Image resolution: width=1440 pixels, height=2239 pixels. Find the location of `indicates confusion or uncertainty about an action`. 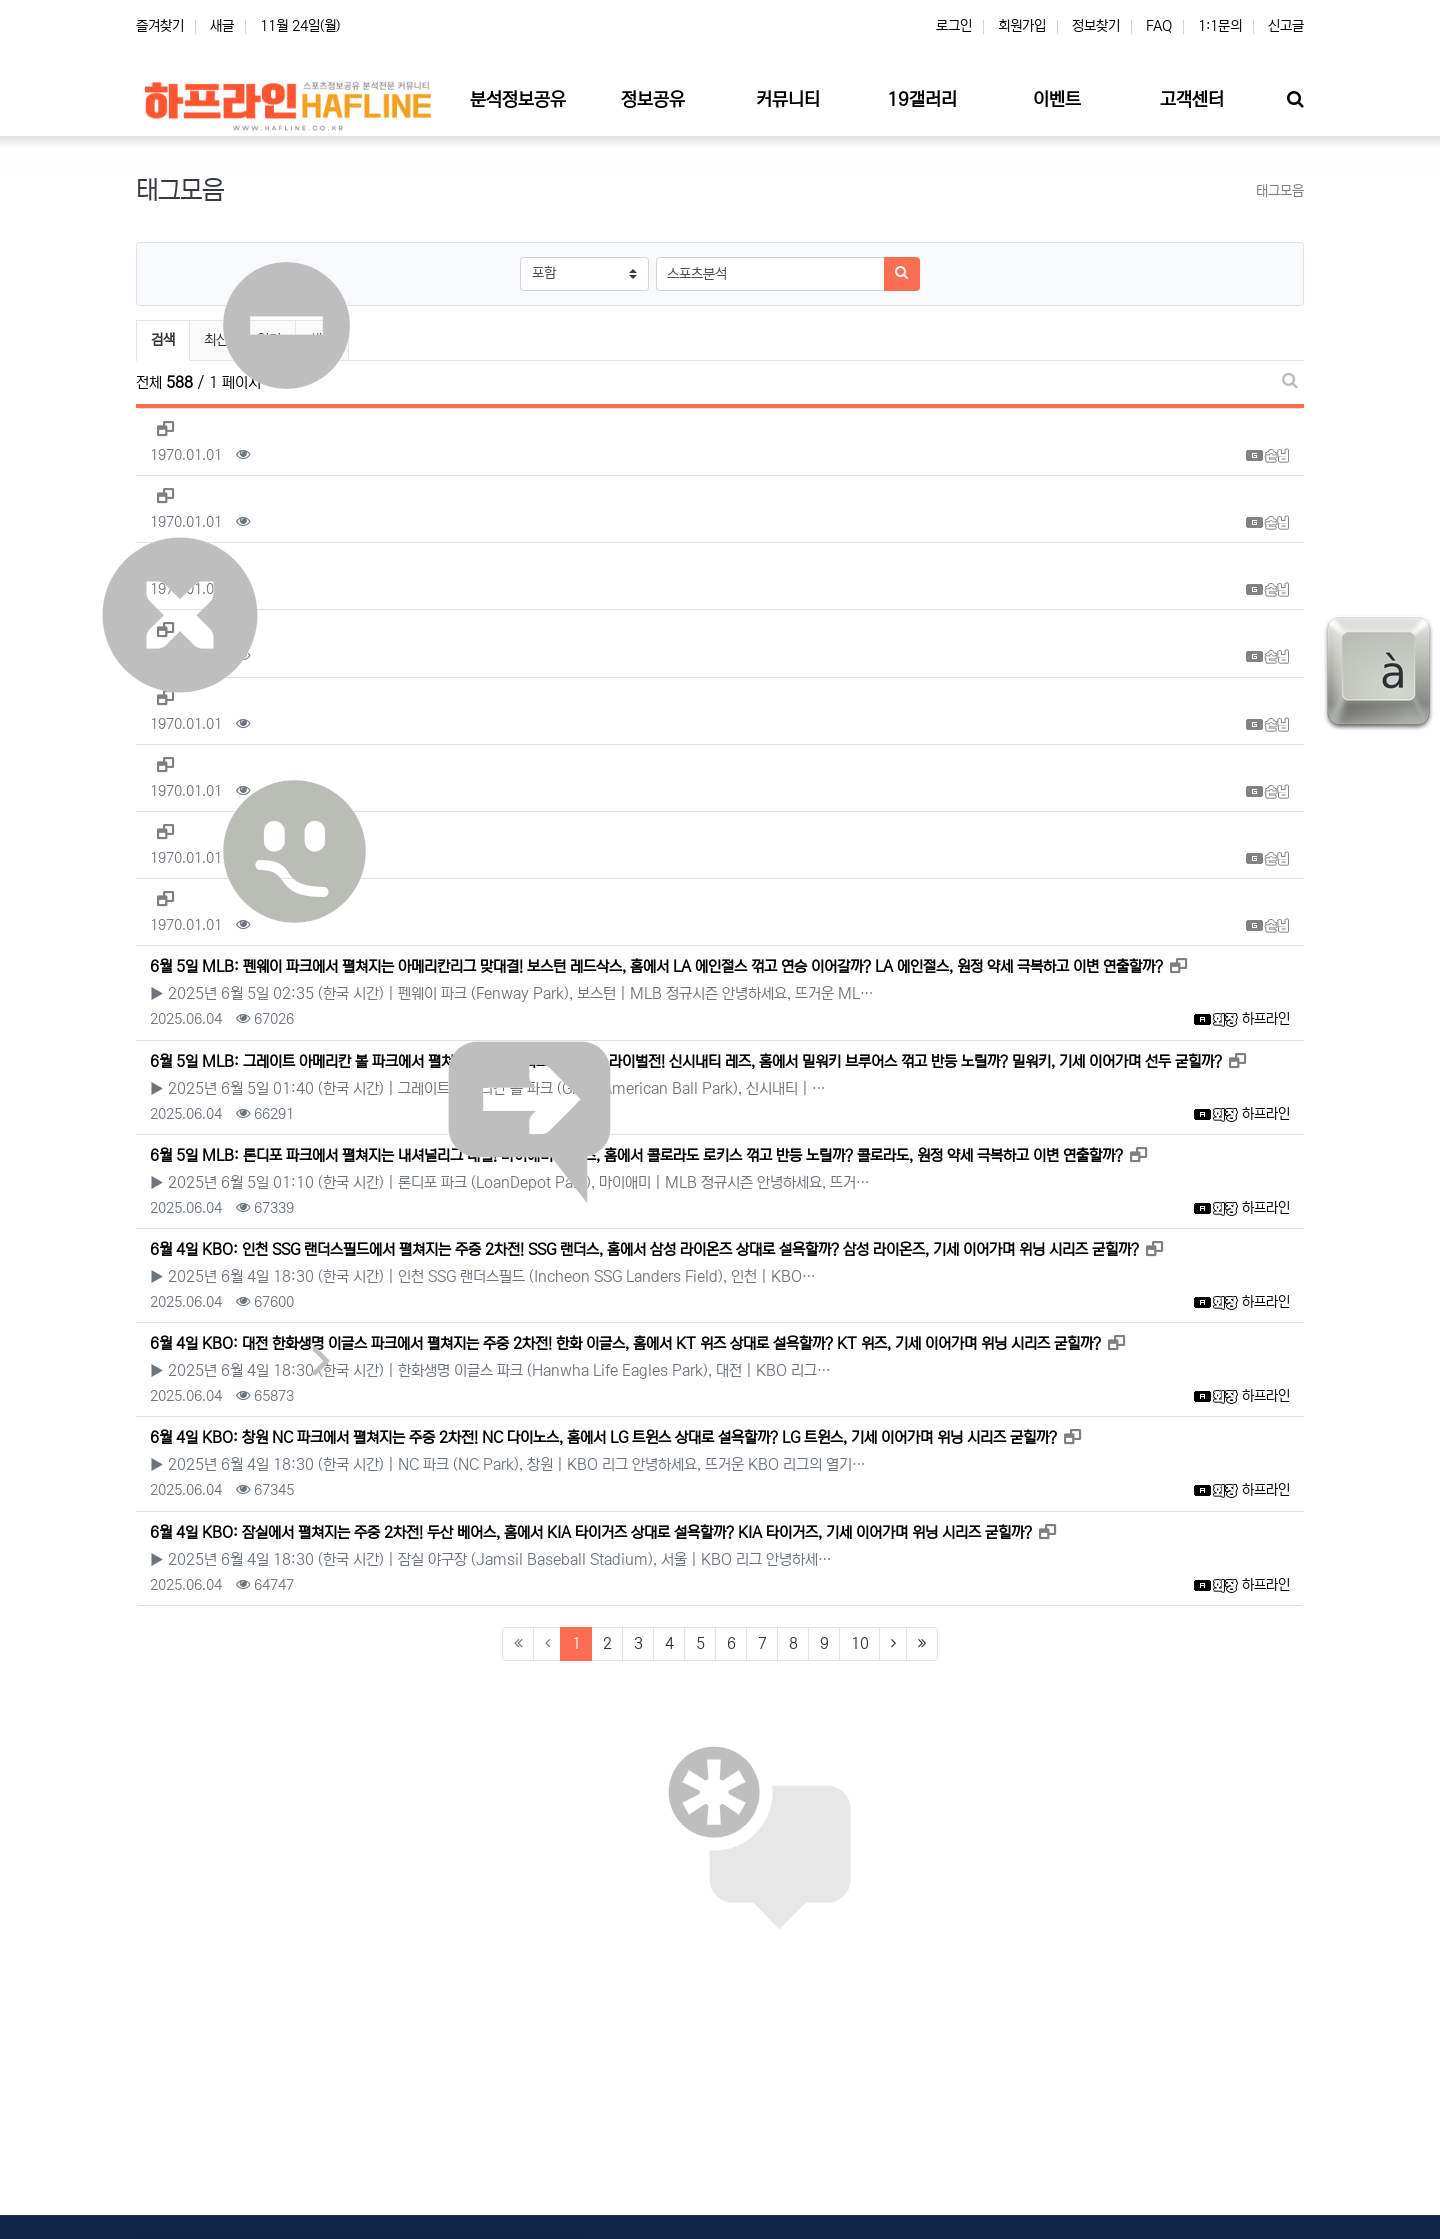

indicates confusion or uncertainty about an action is located at coordinates (294, 851).